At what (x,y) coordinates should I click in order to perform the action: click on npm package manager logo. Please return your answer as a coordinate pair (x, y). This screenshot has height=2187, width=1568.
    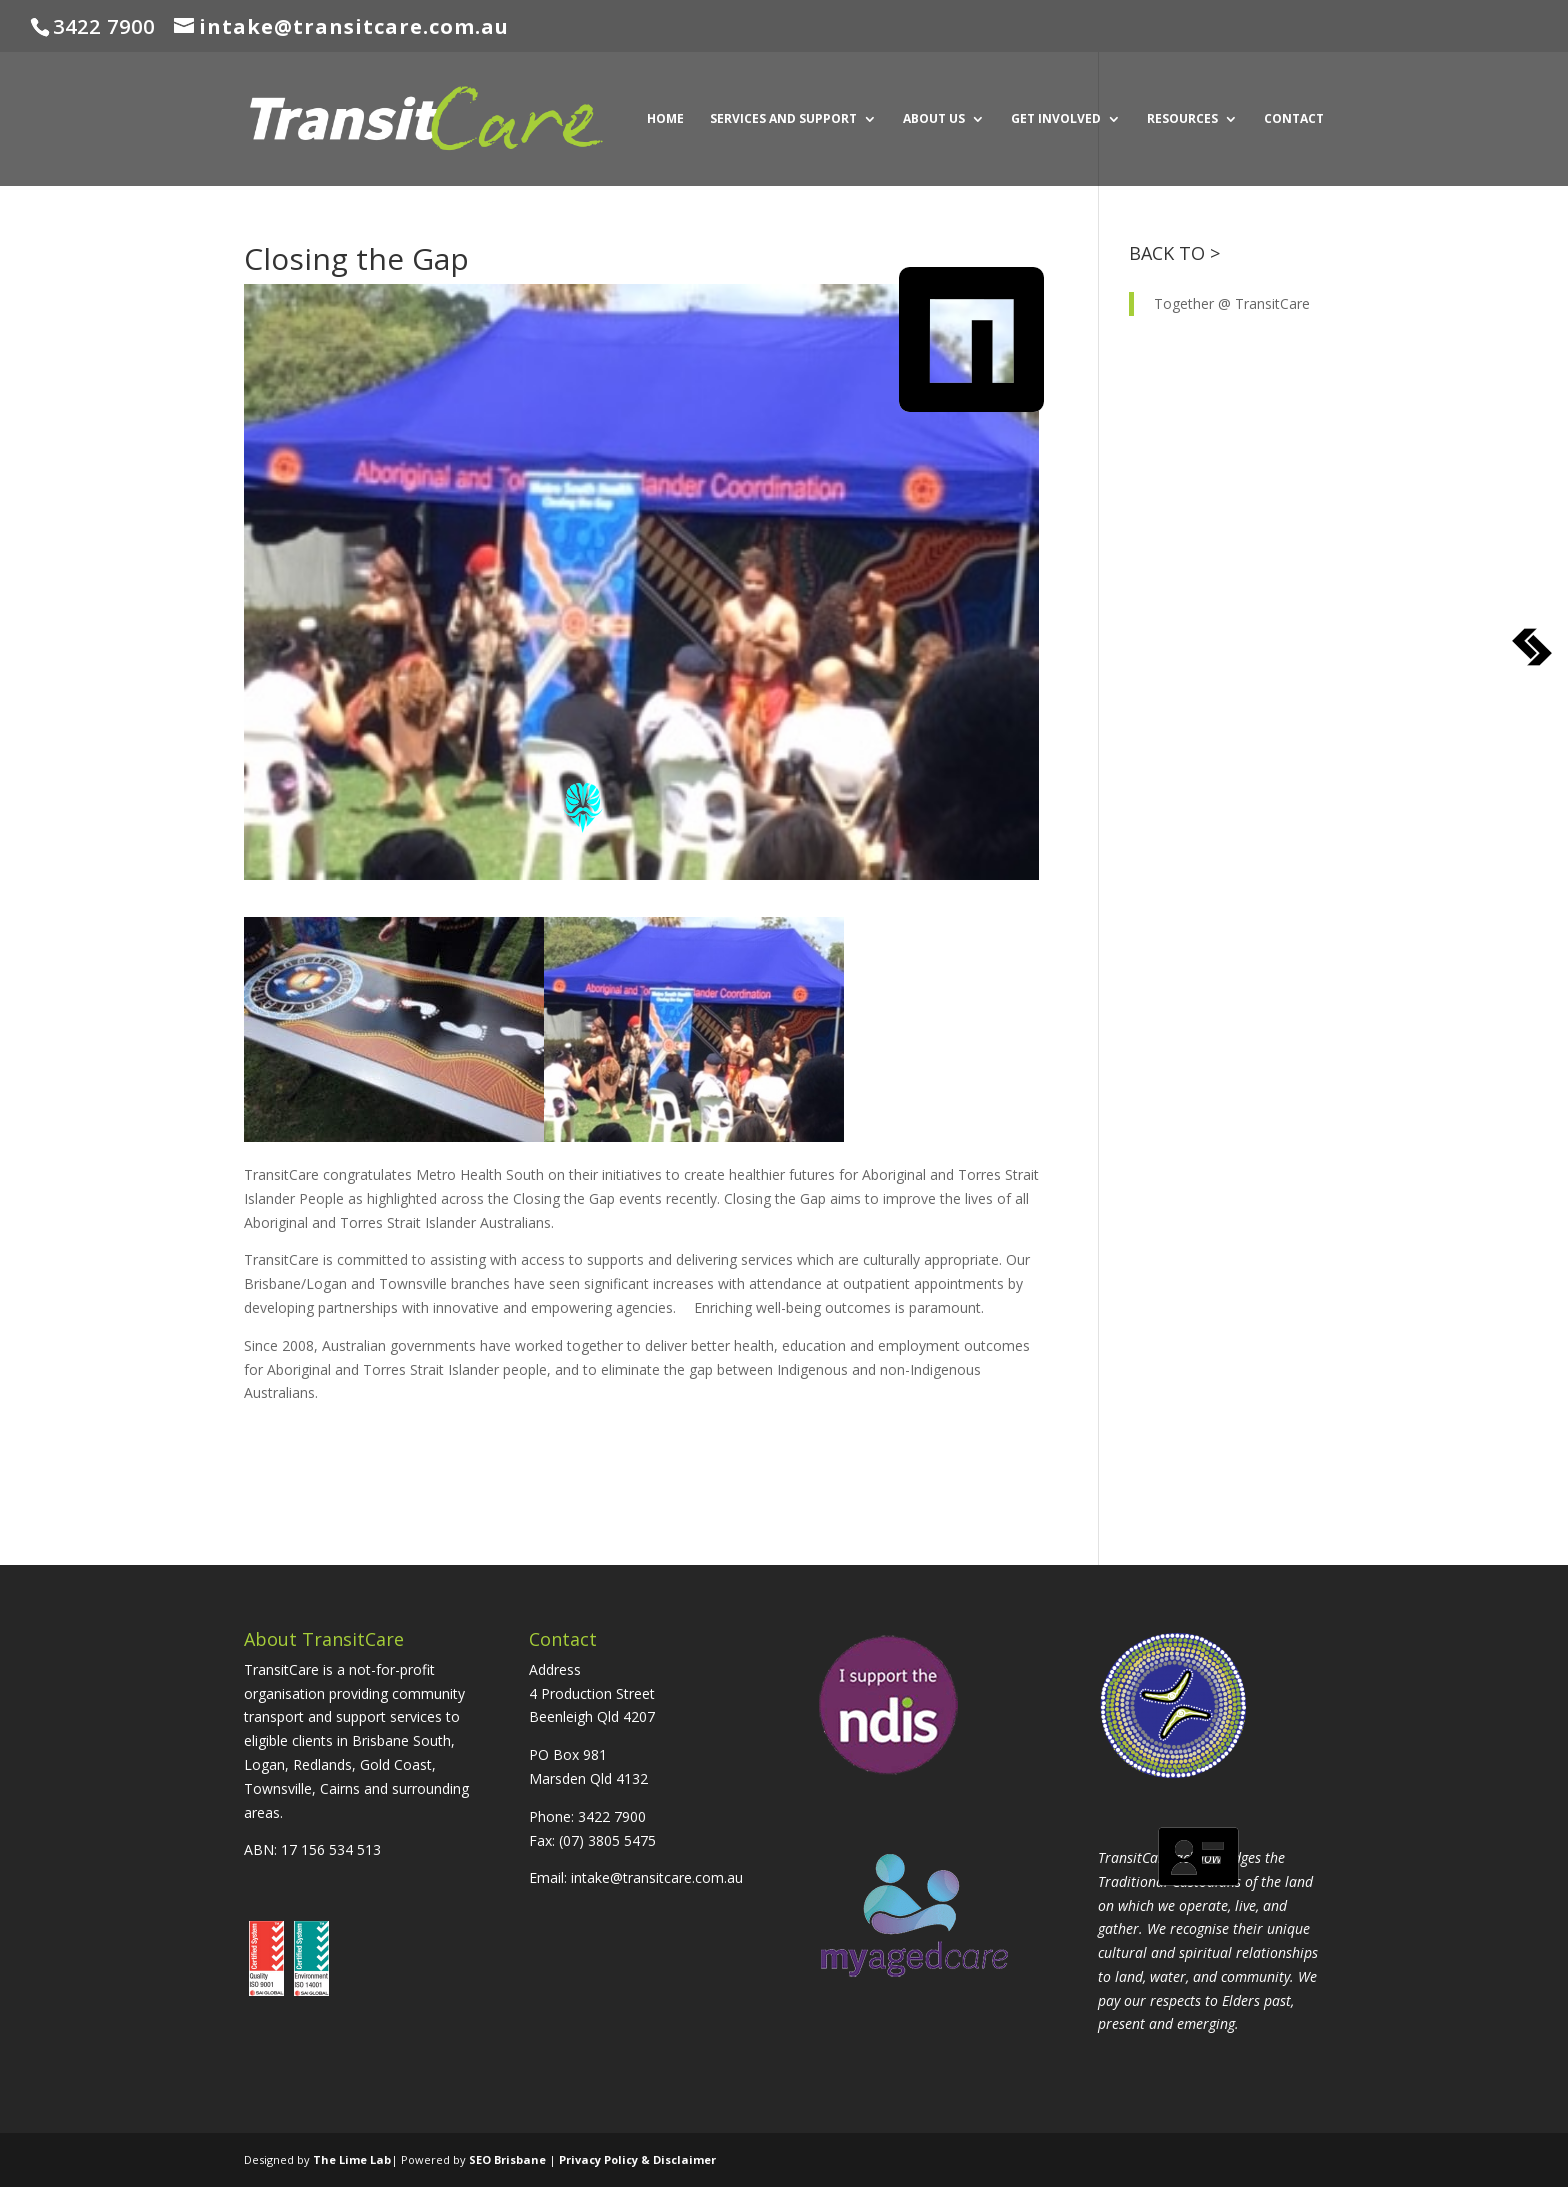
    Looking at the image, I should click on (971, 339).